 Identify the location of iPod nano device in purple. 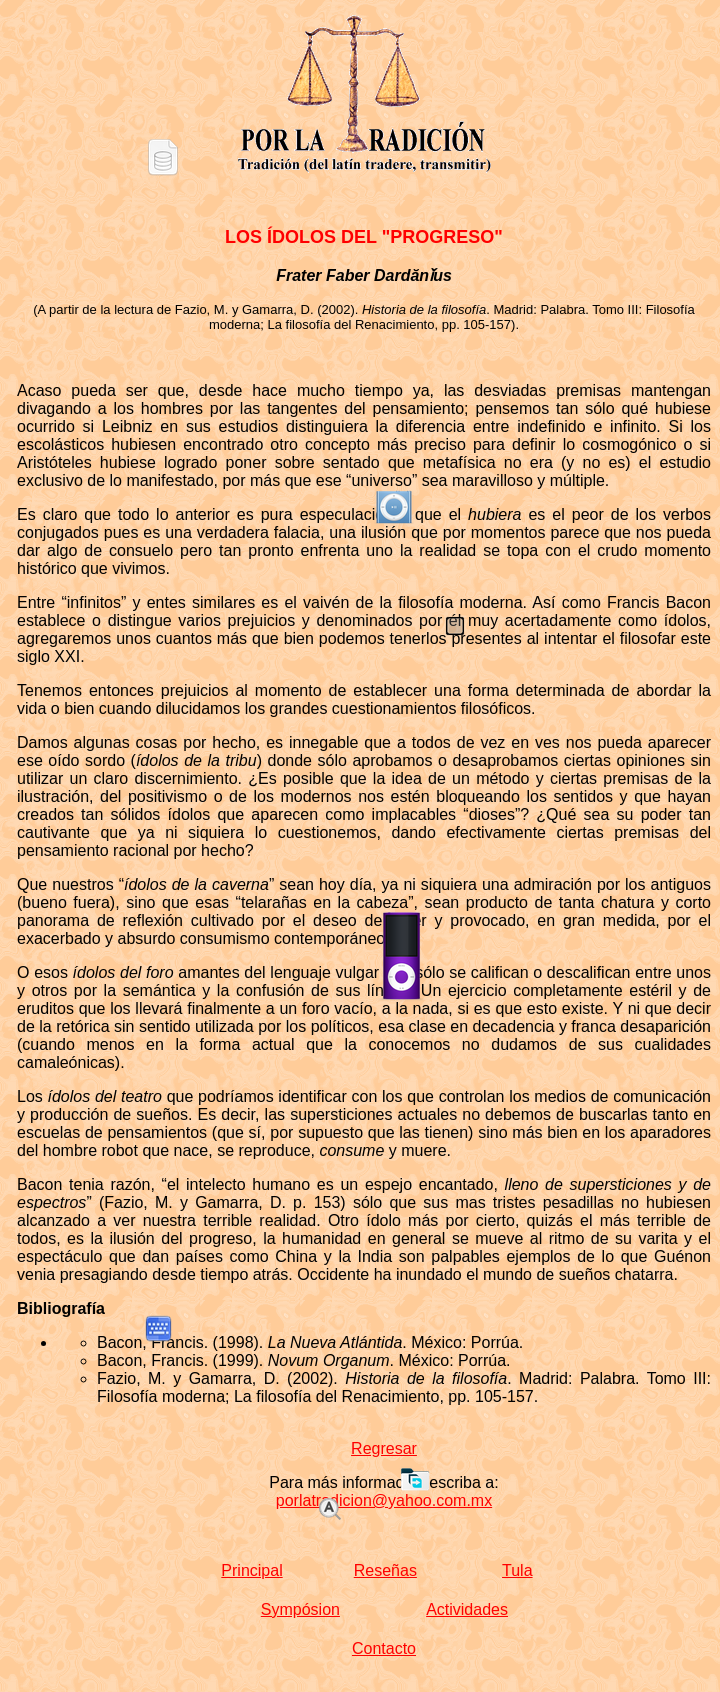
(401, 957).